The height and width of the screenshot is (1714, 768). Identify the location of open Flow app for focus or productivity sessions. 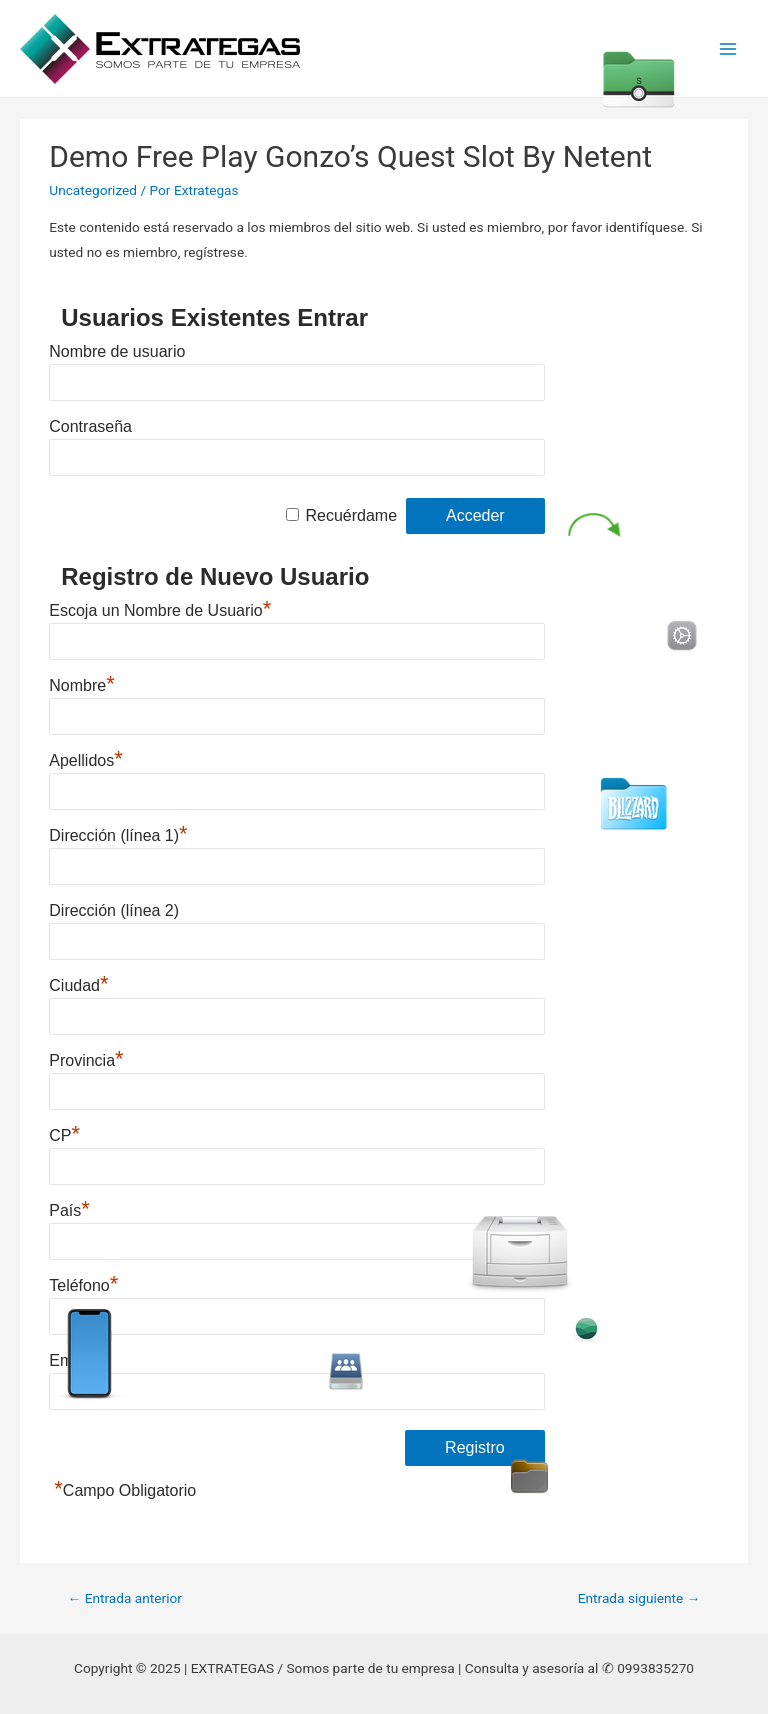
(586, 1328).